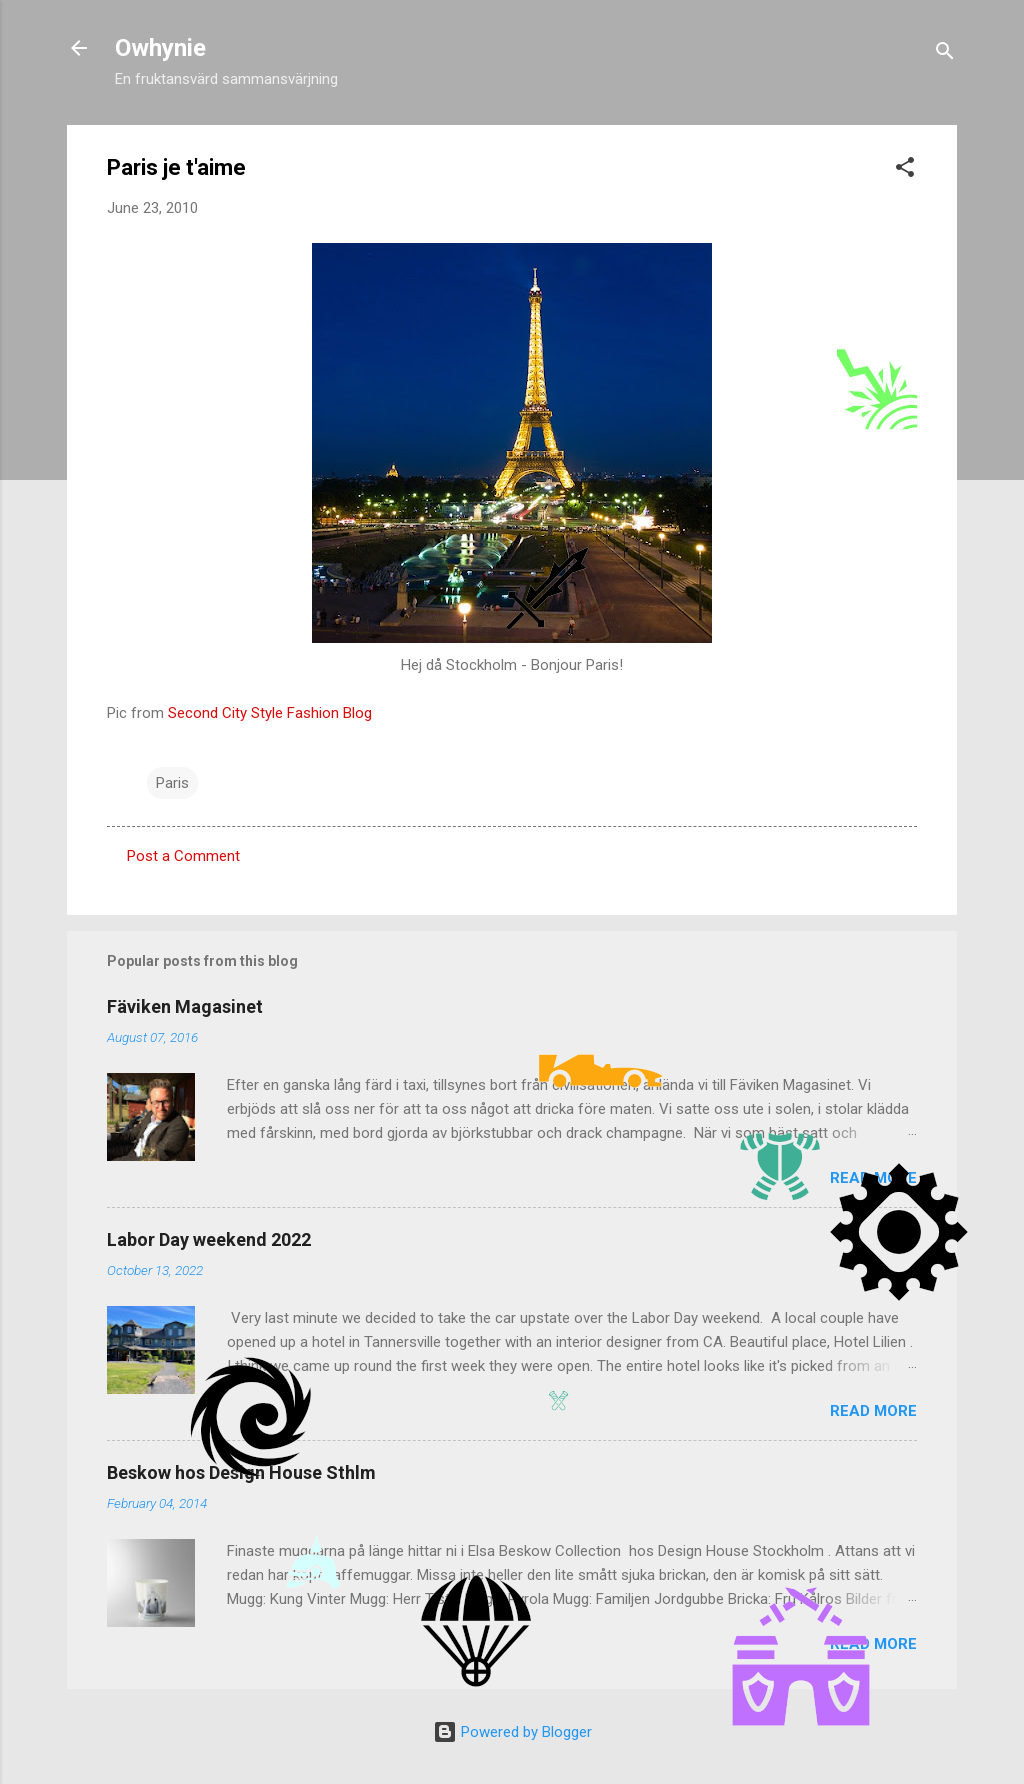  I want to click on equip a broken or shattered weapon, so click(546, 589).